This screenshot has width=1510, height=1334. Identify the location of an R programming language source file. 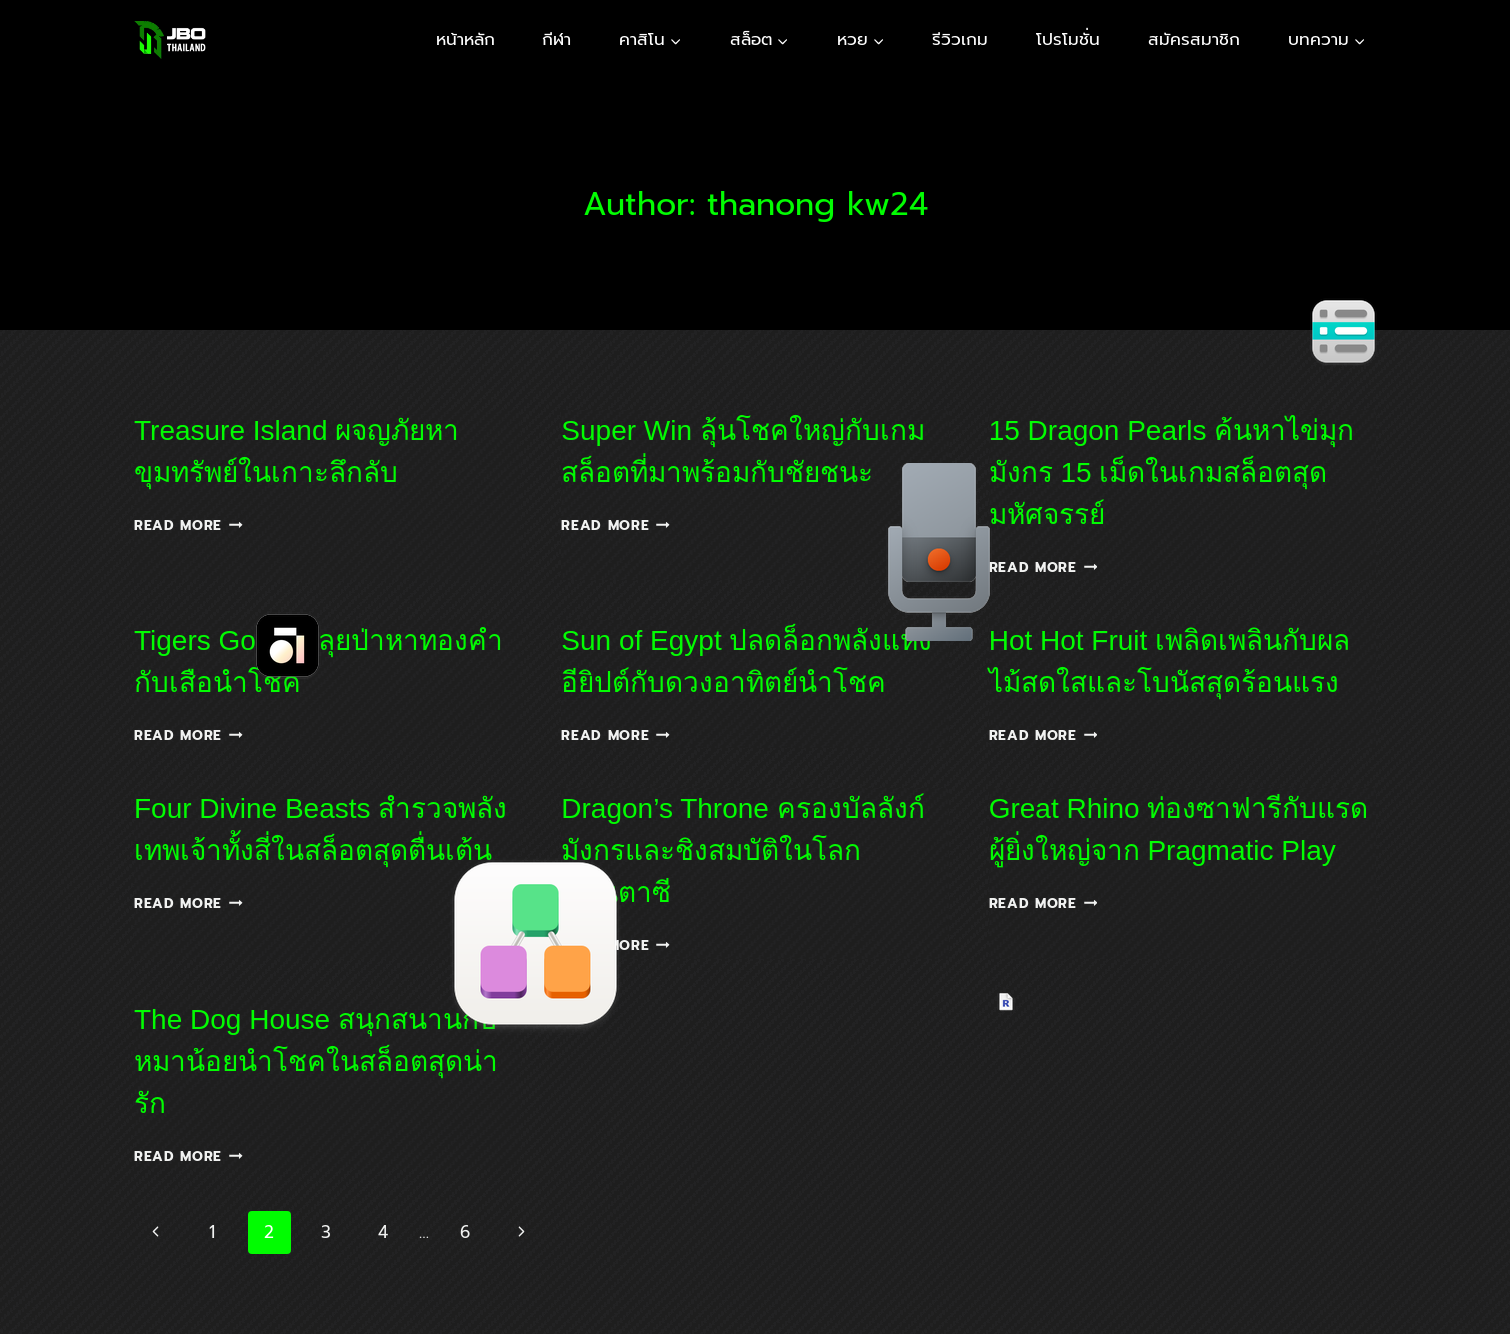
(1006, 1002).